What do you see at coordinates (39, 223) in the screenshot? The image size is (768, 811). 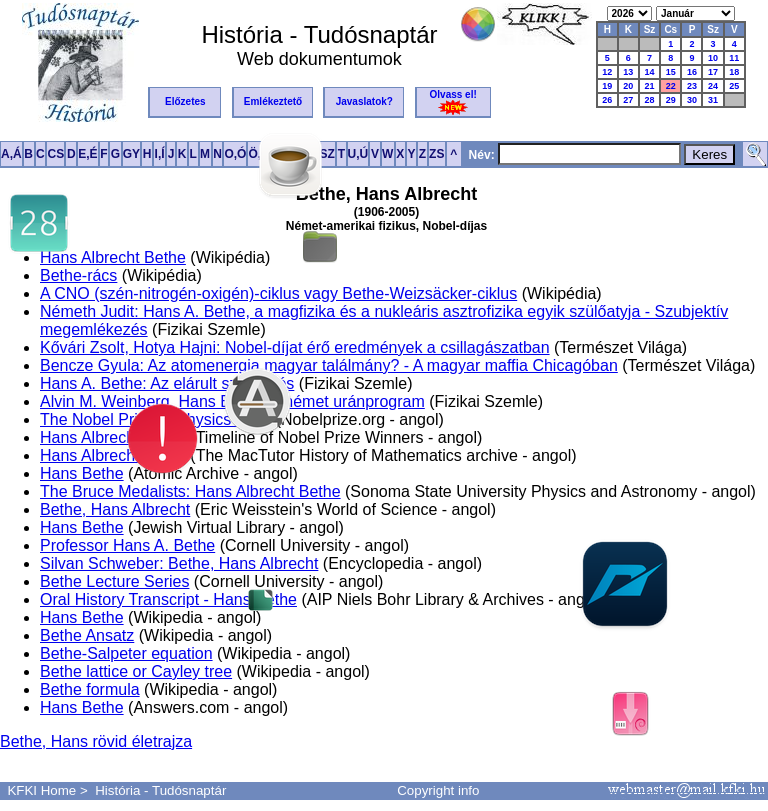 I see `open the GNOME calendar application` at bounding box center [39, 223].